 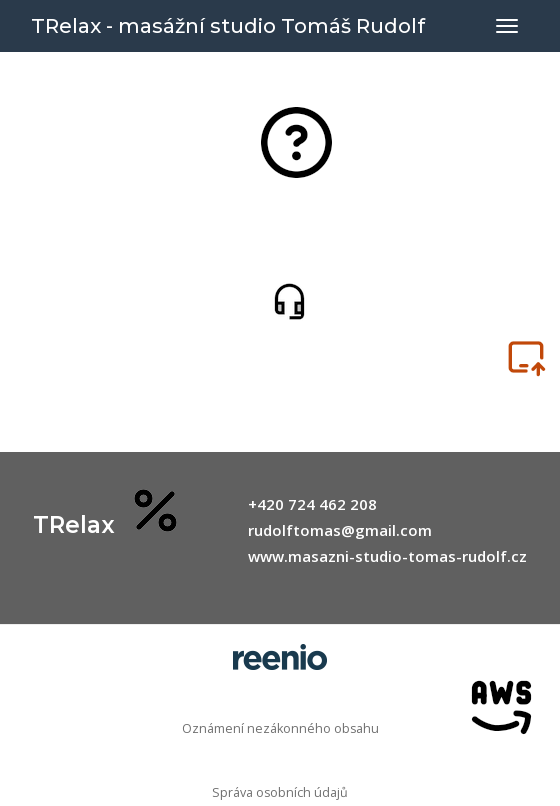 What do you see at coordinates (155, 510) in the screenshot?
I see `view discount or sale pricing` at bounding box center [155, 510].